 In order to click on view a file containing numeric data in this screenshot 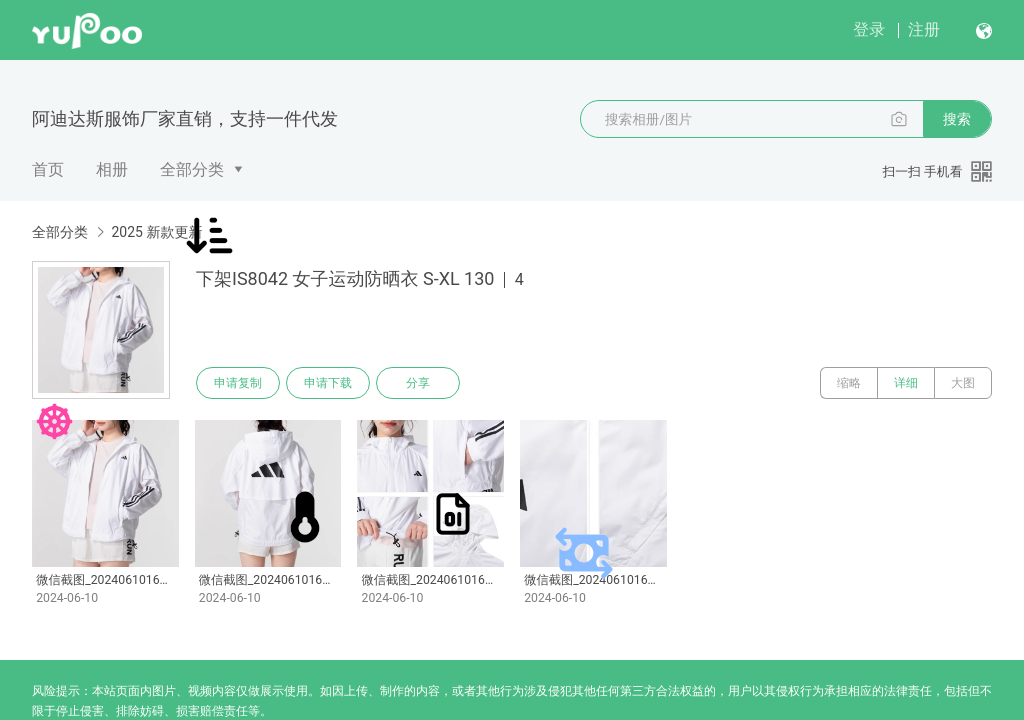, I will do `click(453, 514)`.